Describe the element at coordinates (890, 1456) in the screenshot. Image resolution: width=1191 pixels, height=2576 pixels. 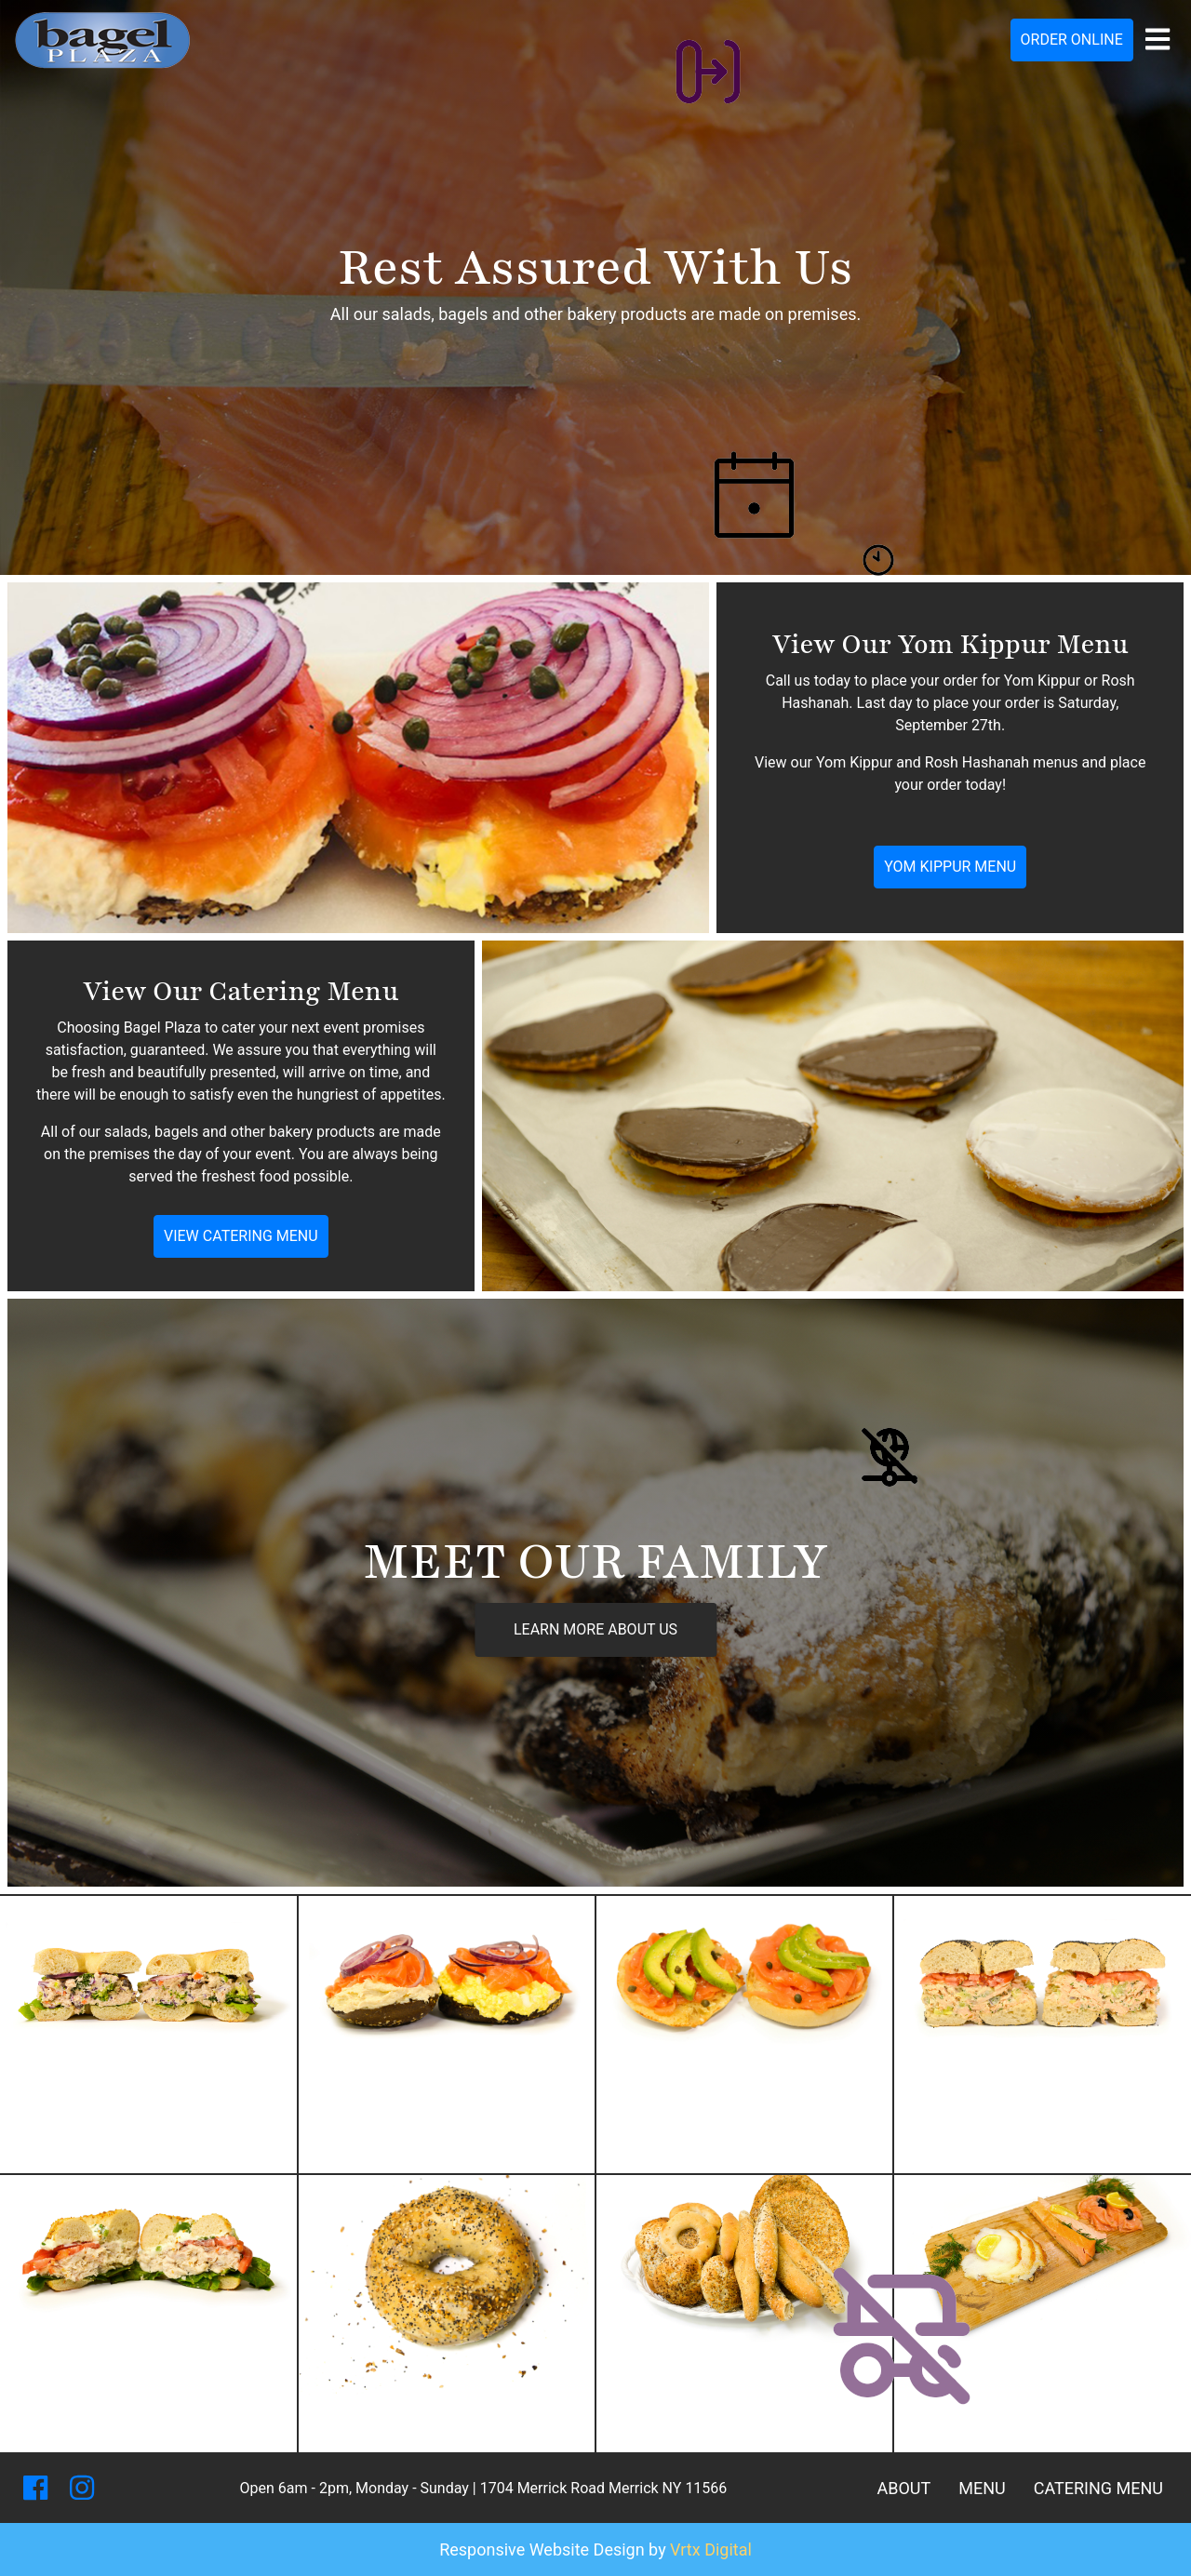
I see `network connection unavailable` at that location.